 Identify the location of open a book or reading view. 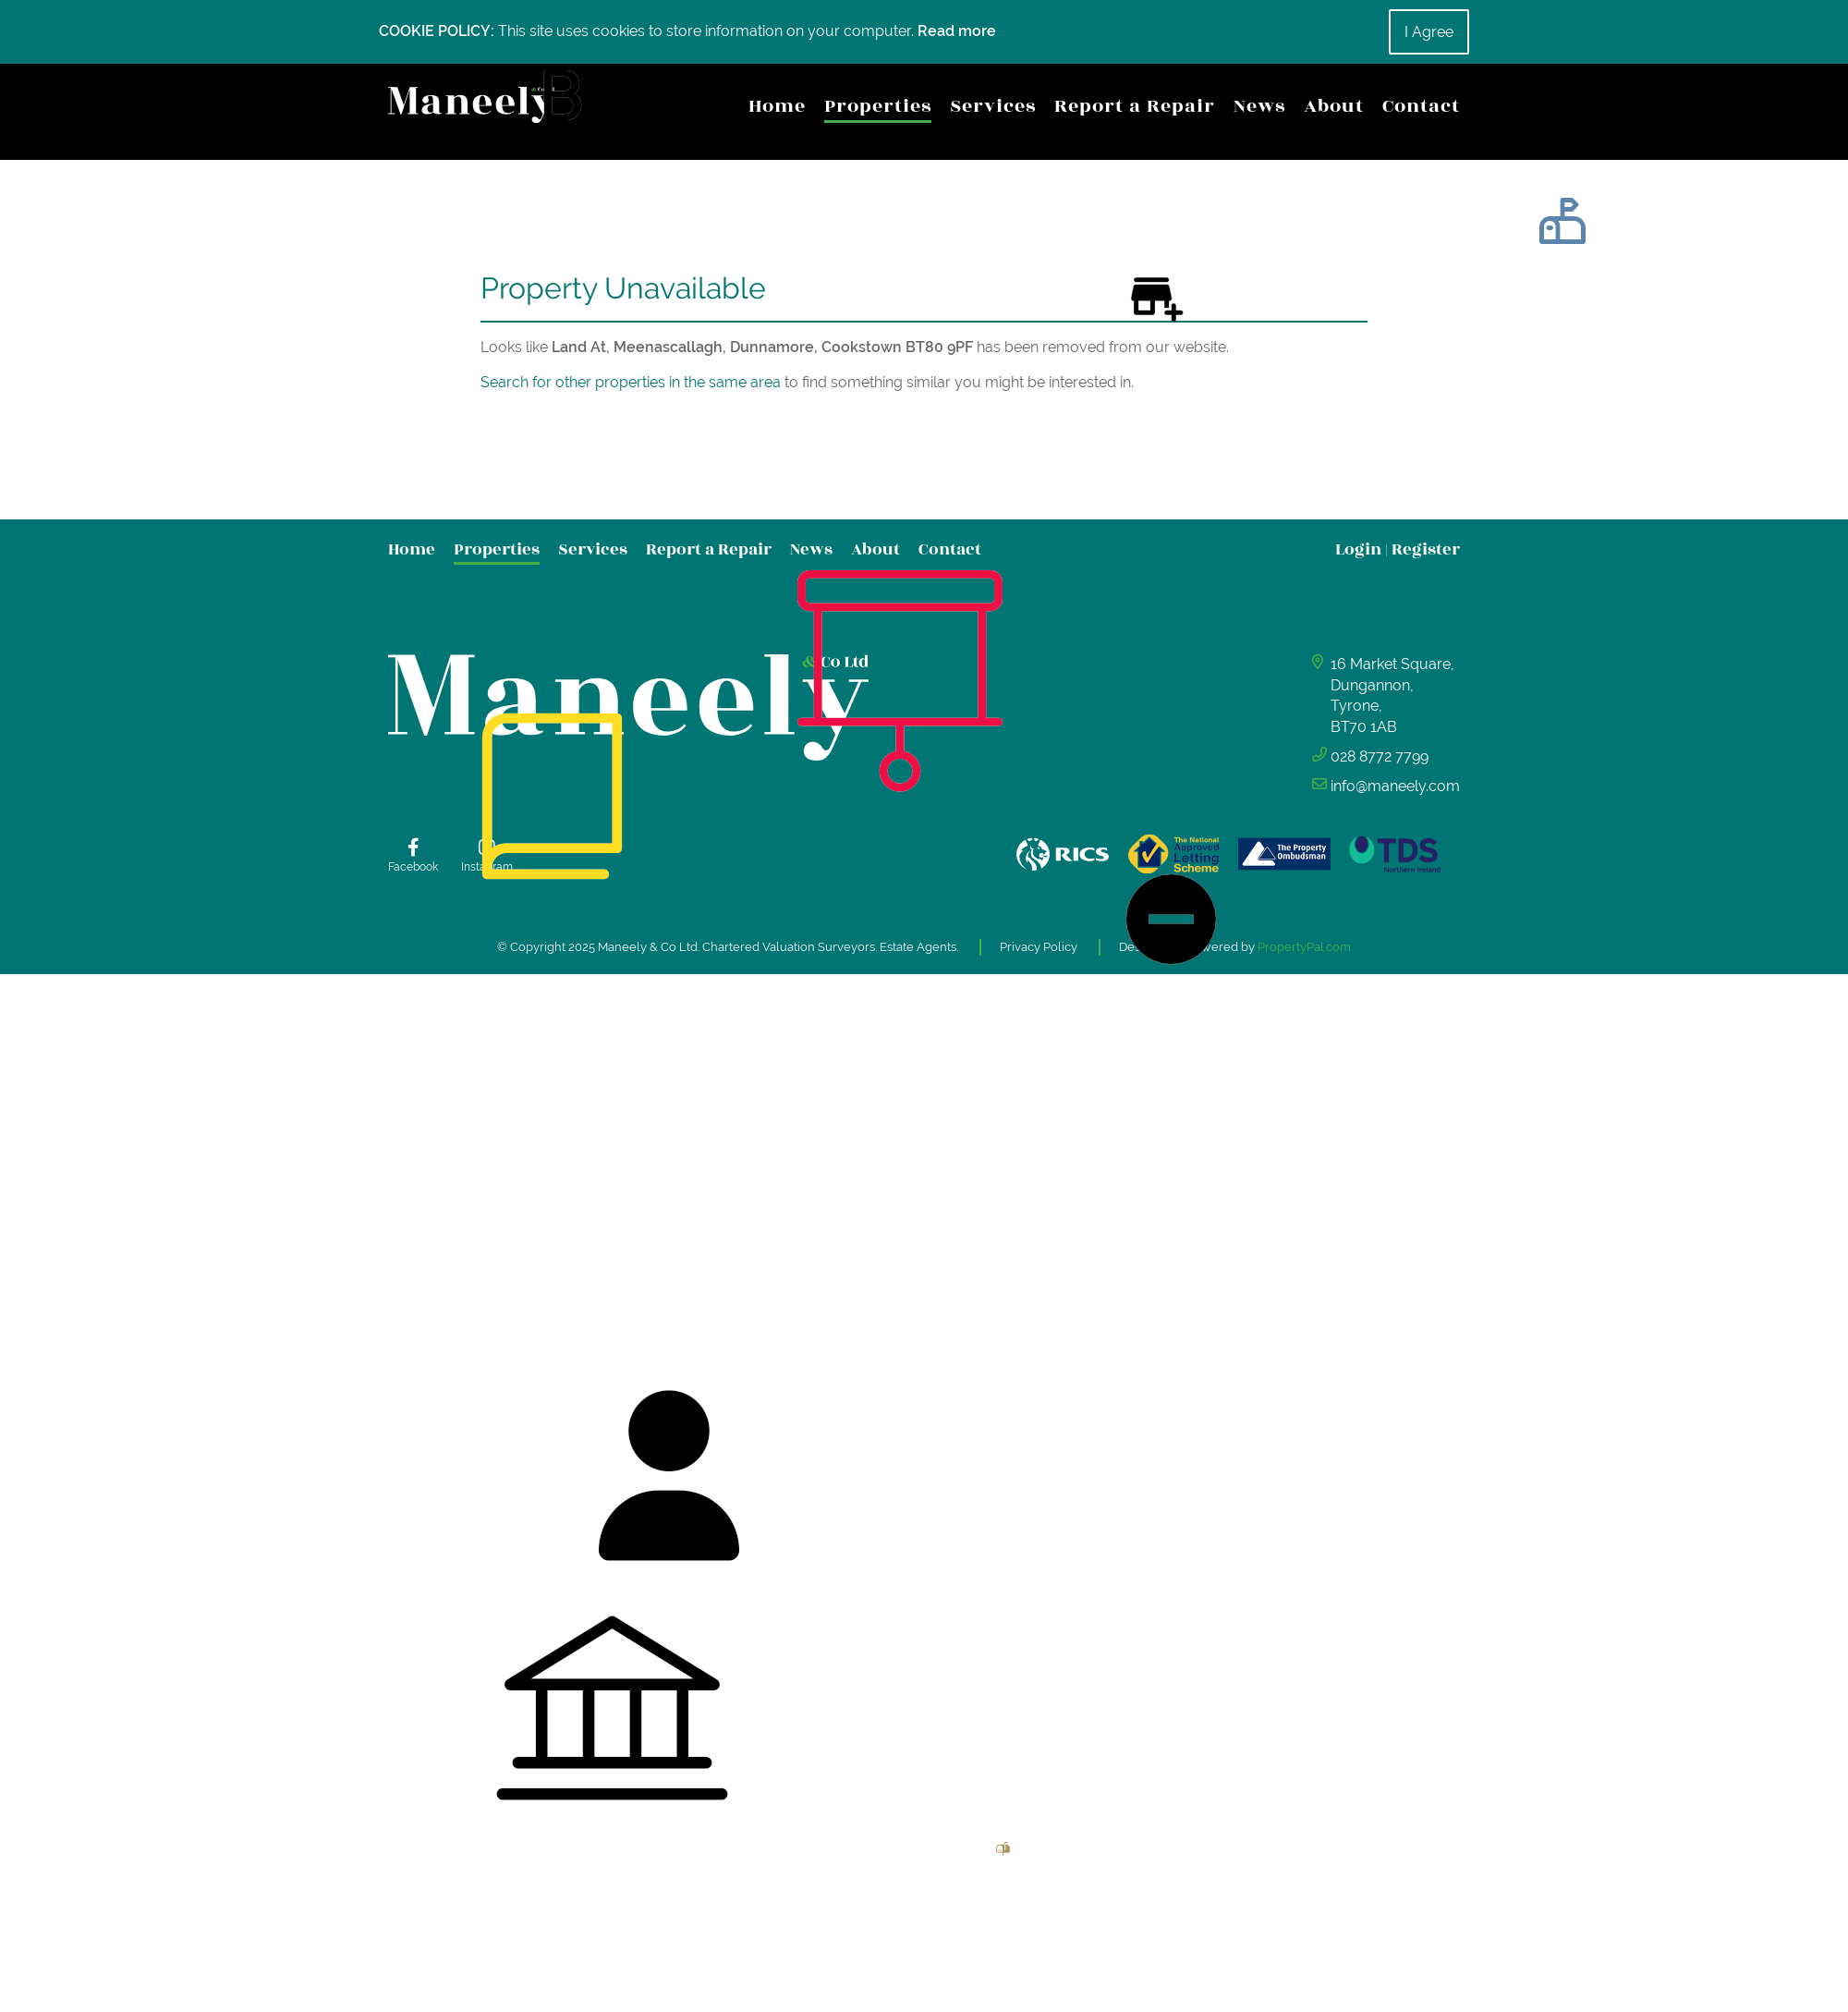
(552, 796).